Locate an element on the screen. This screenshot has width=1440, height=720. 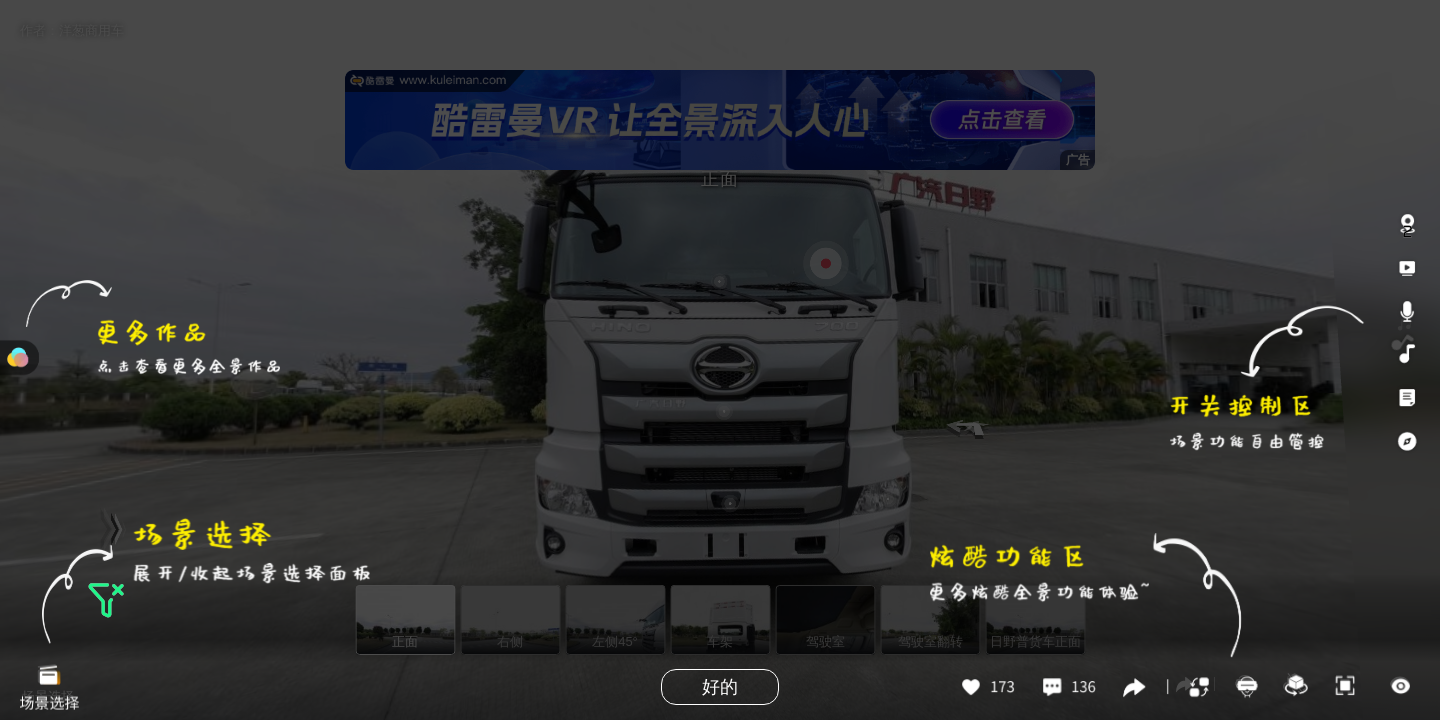
indicates the number 2 or second item in a list is located at coordinates (1407, 231).